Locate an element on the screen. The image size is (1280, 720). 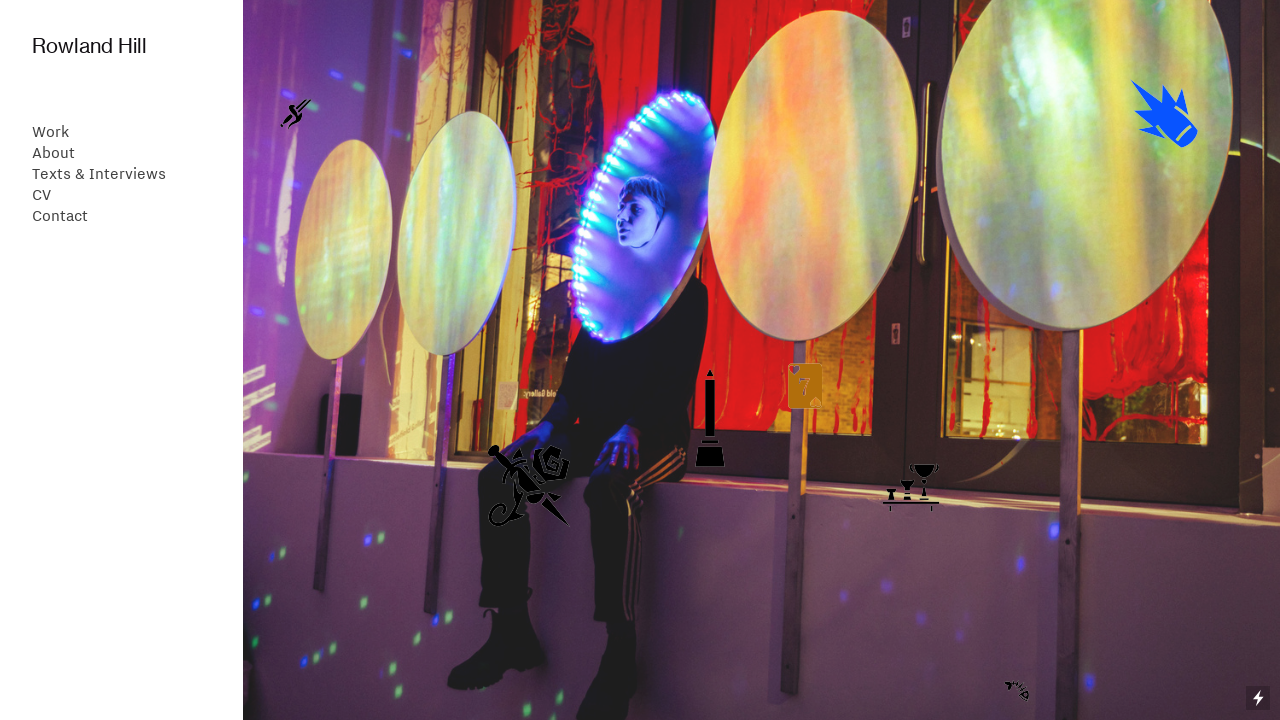
indicates influence or social impact is located at coordinates (1163, 113).